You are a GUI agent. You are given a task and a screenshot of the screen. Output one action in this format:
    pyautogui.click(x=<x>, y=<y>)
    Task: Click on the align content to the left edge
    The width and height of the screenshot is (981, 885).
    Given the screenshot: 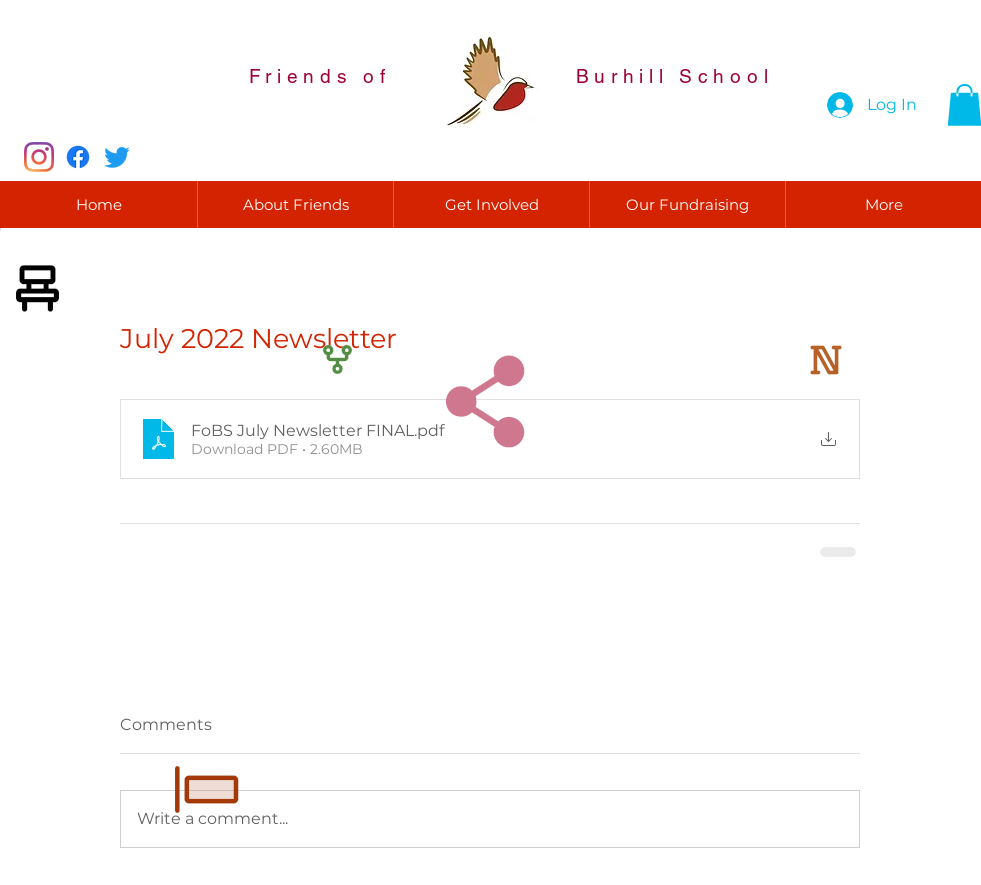 What is the action you would take?
    pyautogui.click(x=205, y=789)
    